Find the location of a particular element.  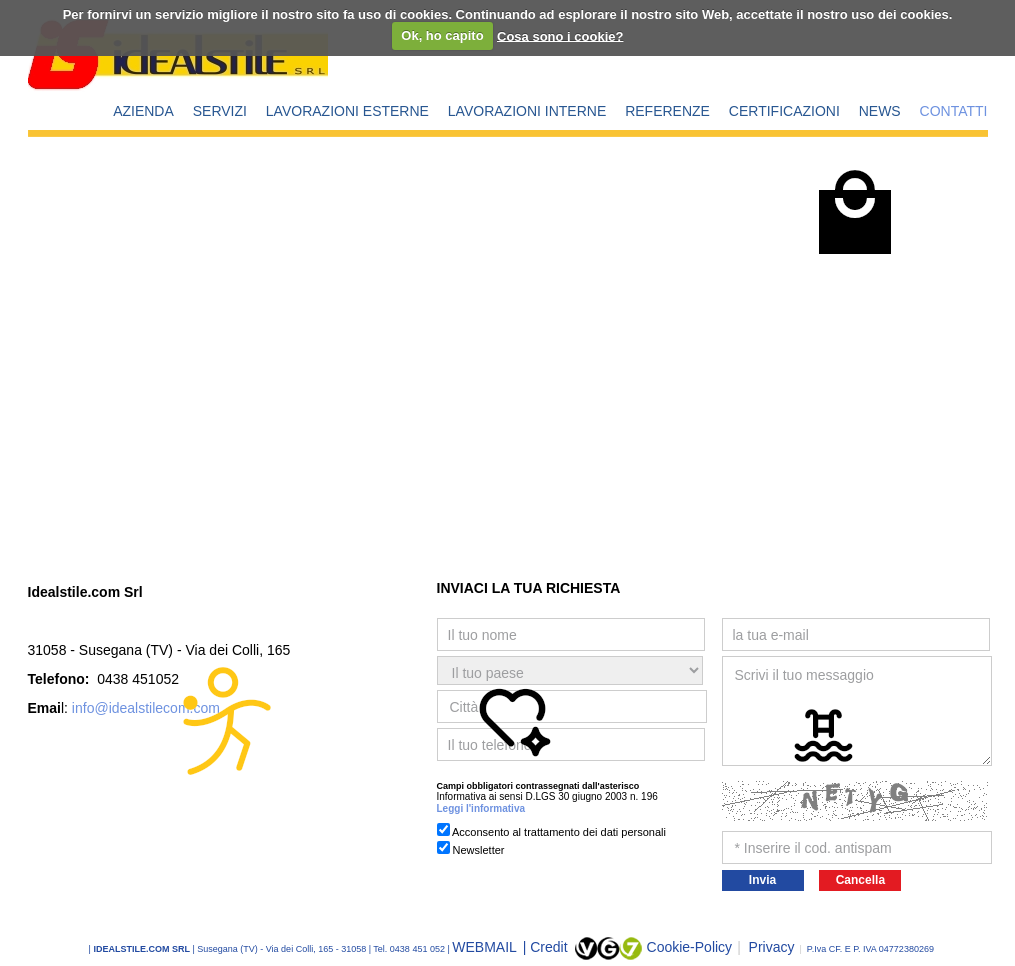

throw or discard an item is located at coordinates (223, 719).